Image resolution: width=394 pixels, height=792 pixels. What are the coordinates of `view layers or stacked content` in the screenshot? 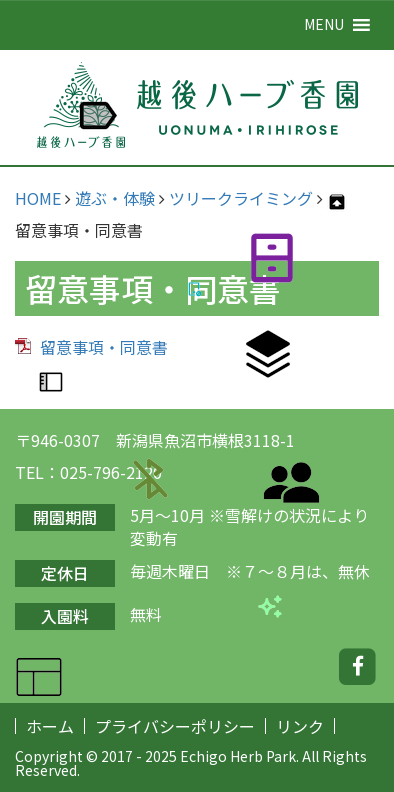 It's located at (268, 354).